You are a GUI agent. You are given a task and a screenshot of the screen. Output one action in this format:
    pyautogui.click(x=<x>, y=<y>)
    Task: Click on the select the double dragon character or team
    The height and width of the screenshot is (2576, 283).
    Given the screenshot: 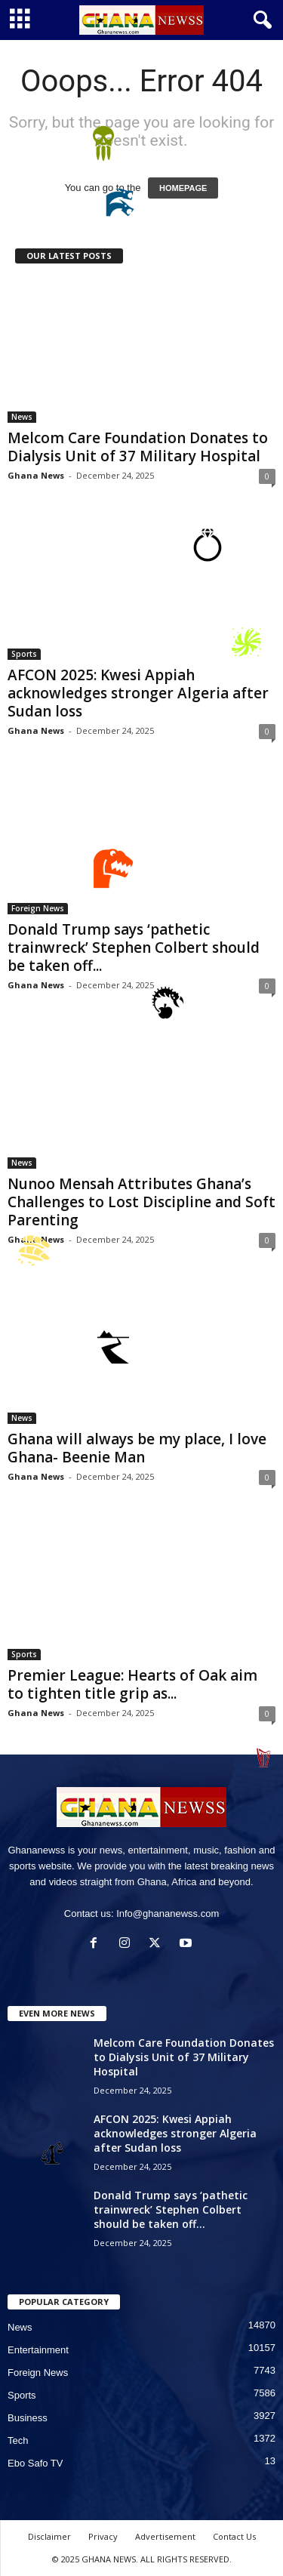 What is the action you would take?
    pyautogui.click(x=120, y=202)
    